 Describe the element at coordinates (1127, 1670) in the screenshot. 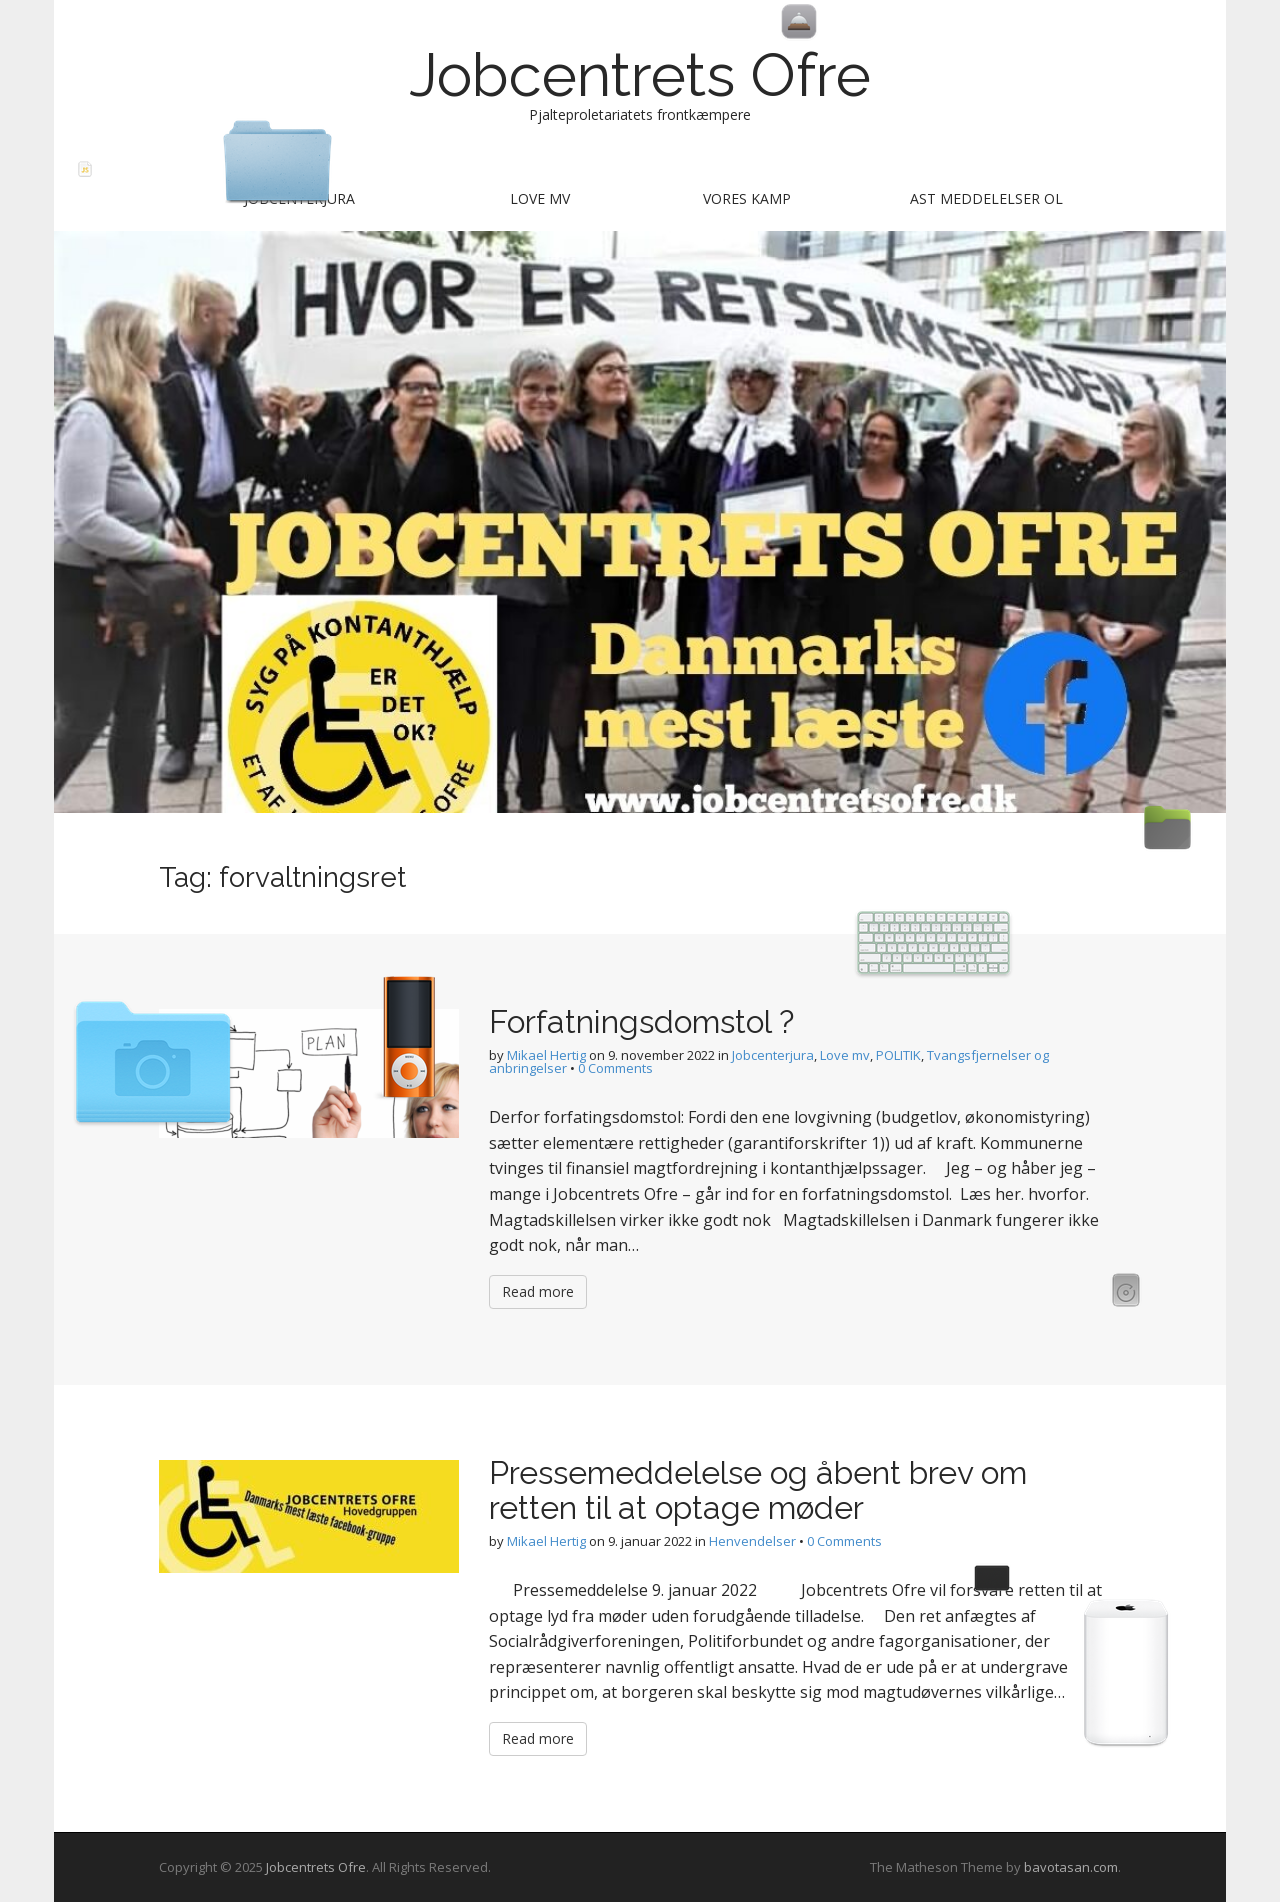

I see `access airport extreme router settings` at that location.